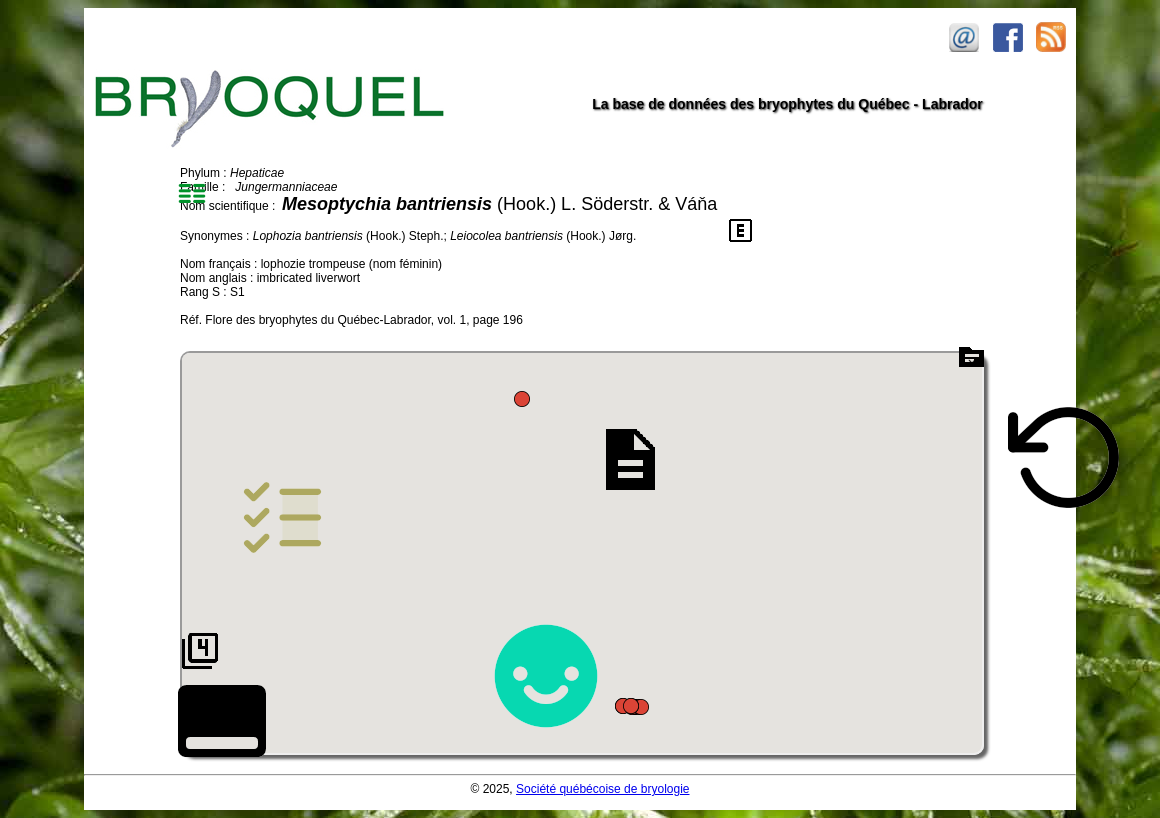 Image resolution: width=1160 pixels, height=818 pixels. I want to click on select filter option 4, so click(200, 651).